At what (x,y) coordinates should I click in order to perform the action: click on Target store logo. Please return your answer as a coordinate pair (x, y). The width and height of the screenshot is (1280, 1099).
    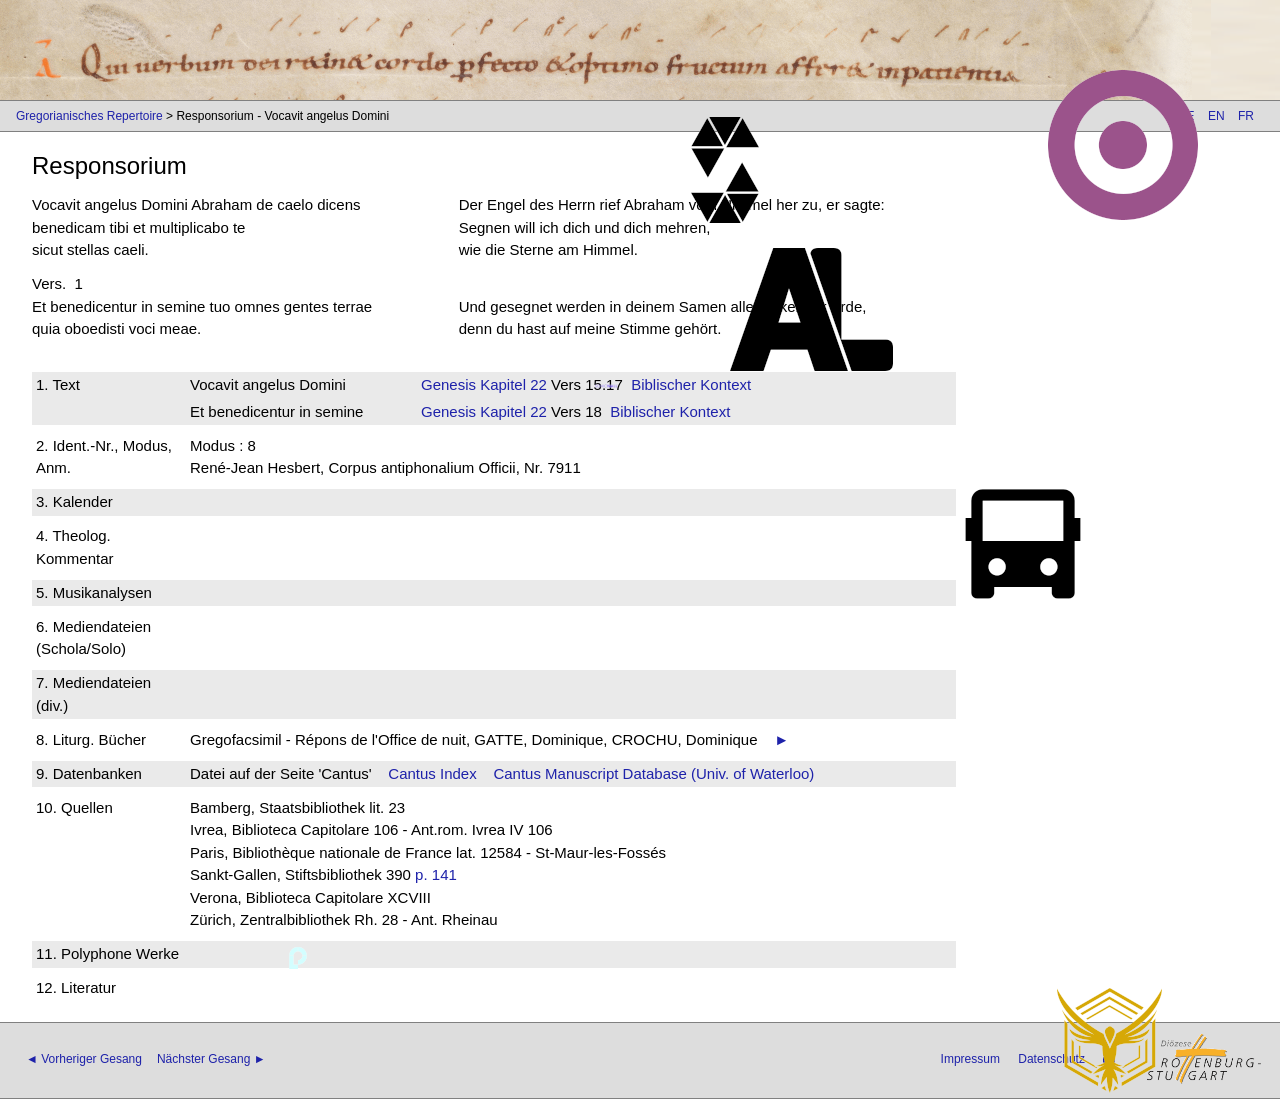
    Looking at the image, I should click on (1123, 145).